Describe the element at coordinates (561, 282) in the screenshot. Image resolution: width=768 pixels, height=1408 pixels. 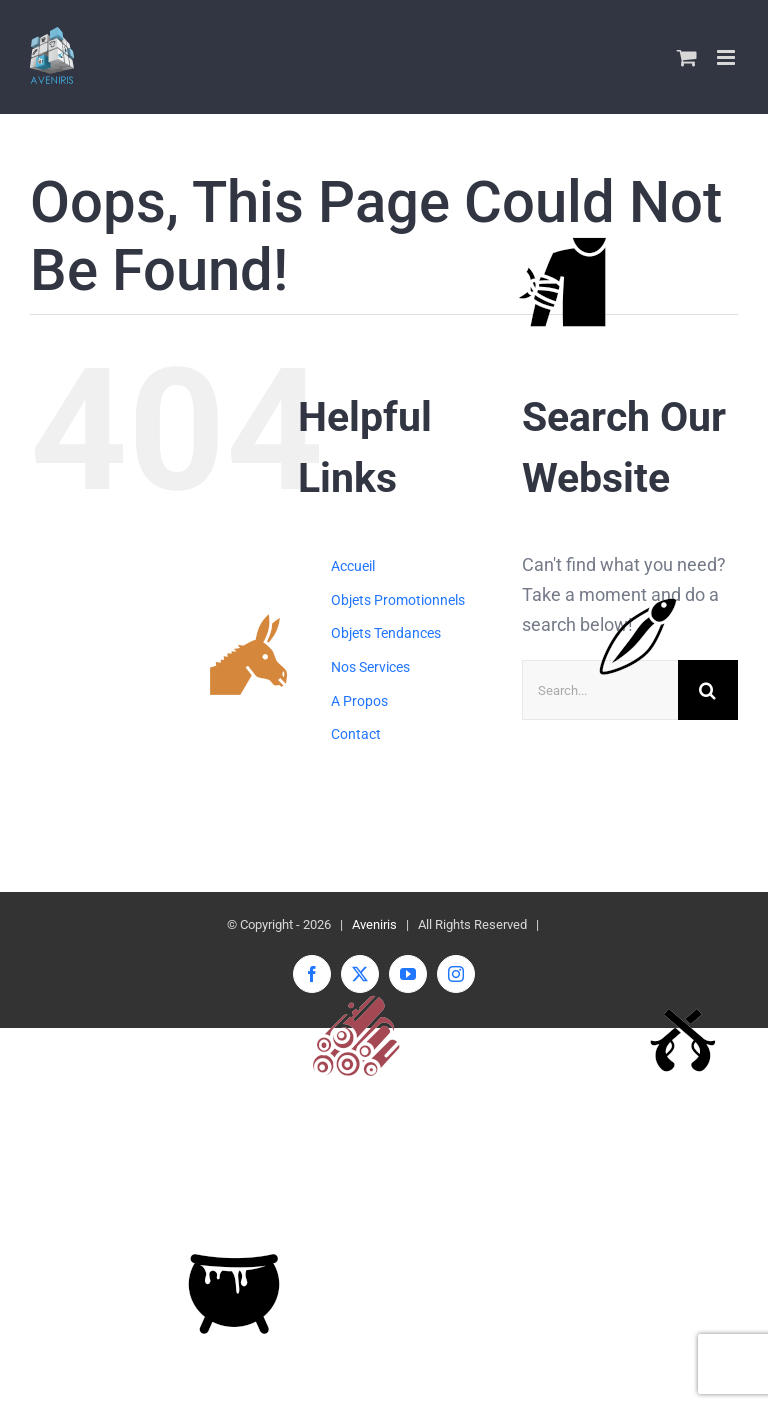
I see `report an injury or health issue` at that location.